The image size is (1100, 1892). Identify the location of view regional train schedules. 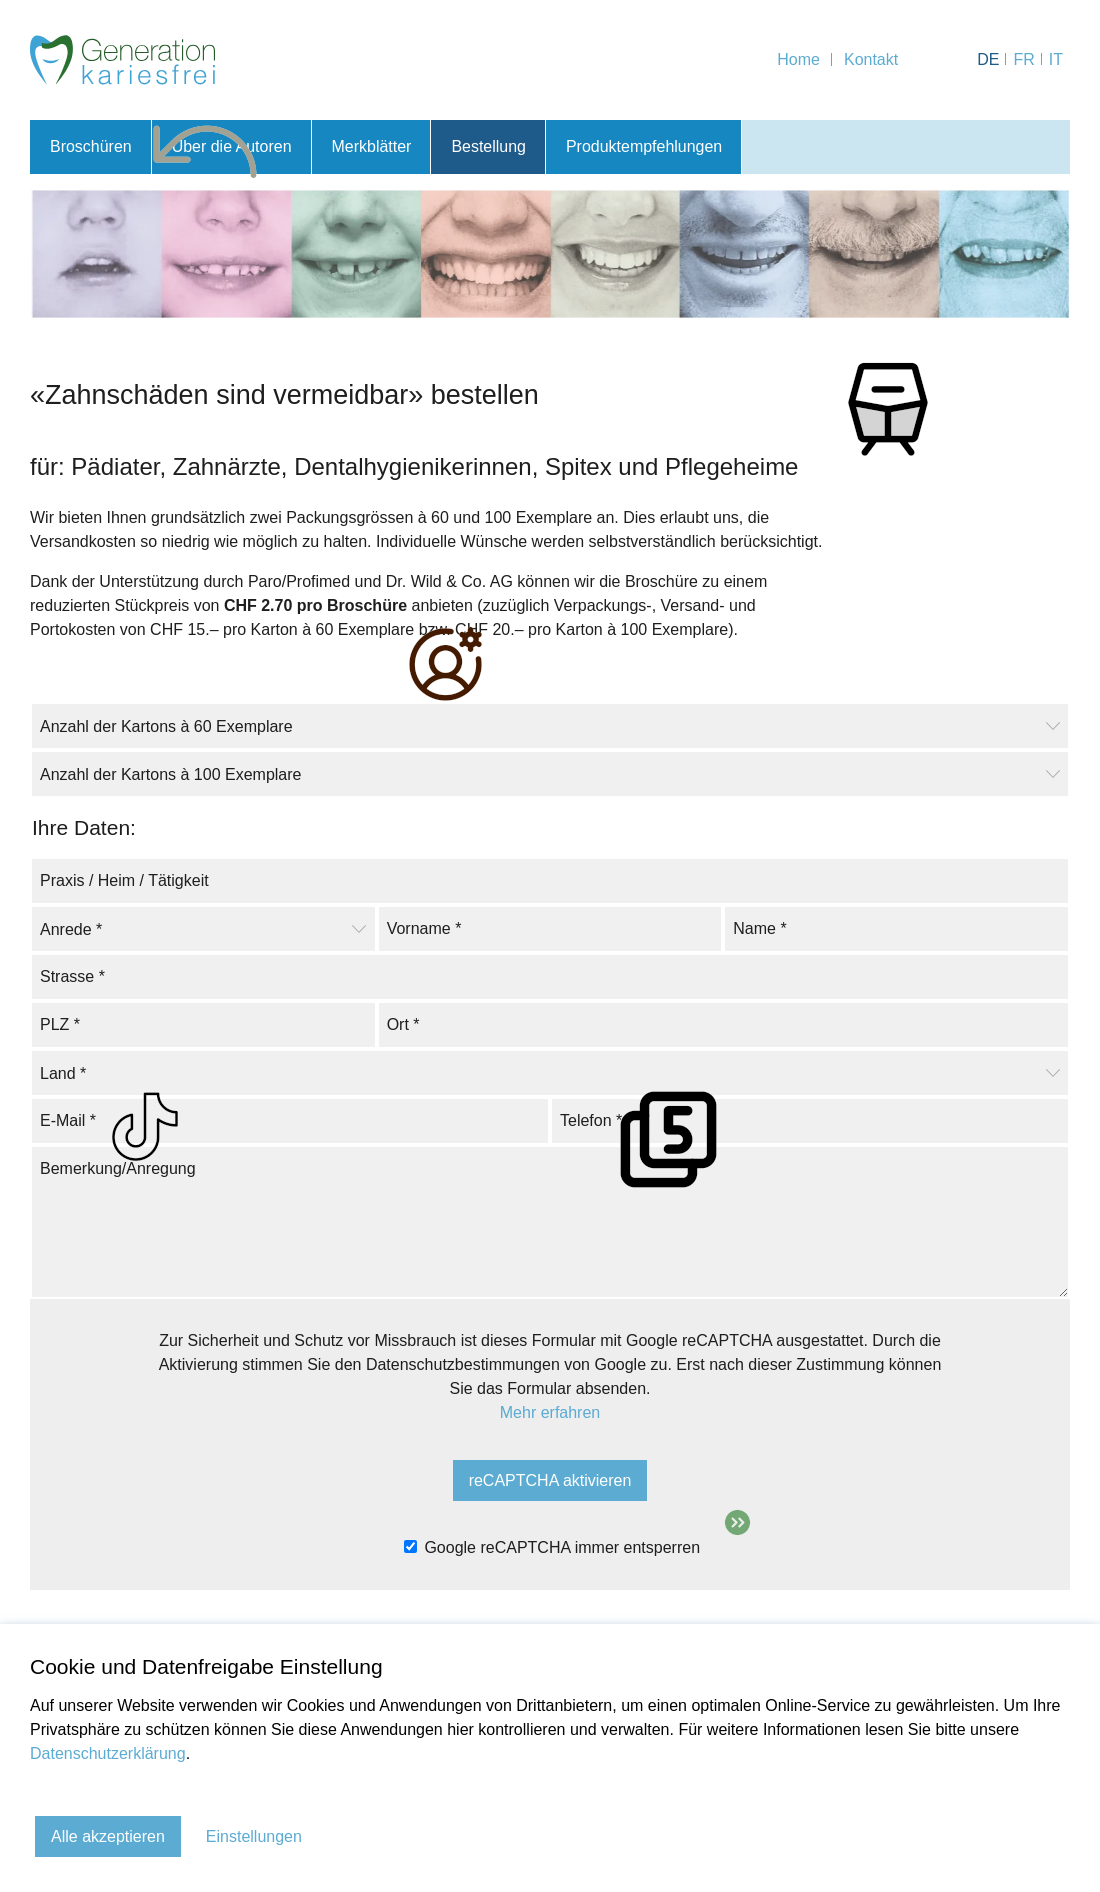
(888, 406).